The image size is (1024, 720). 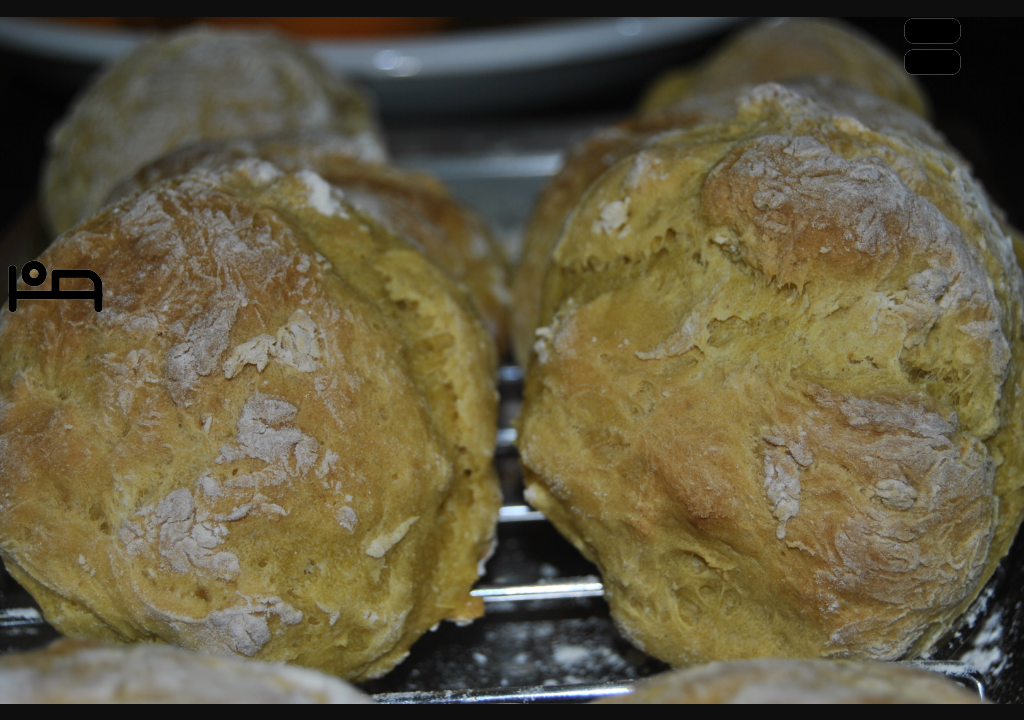 I want to click on switch to list view, so click(x=932, y=46).